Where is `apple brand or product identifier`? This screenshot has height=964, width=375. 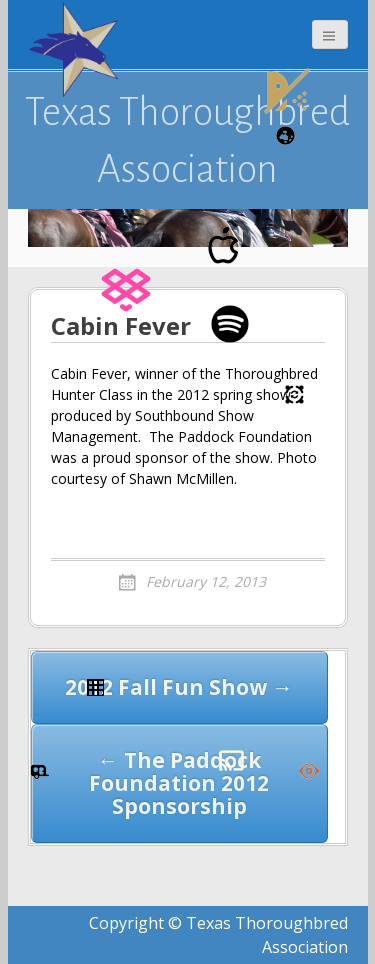 apple brand or product identifier is located at coordinates (224, 246).